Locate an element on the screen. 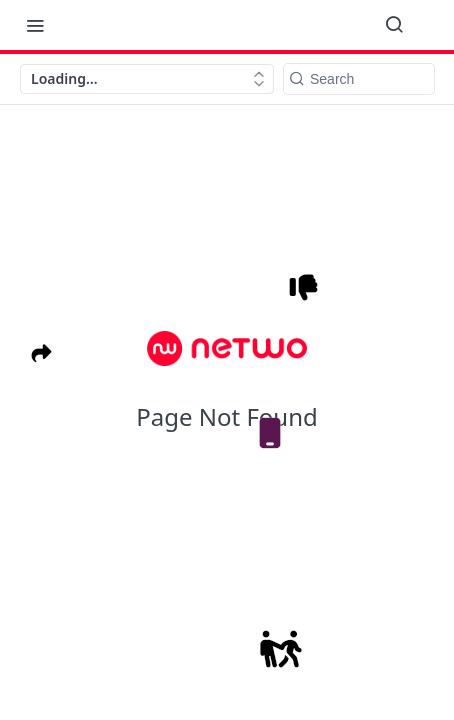 The width and height of the screenshot is (454, 720). dislike or downvote content is located at coordinates (304, 287).